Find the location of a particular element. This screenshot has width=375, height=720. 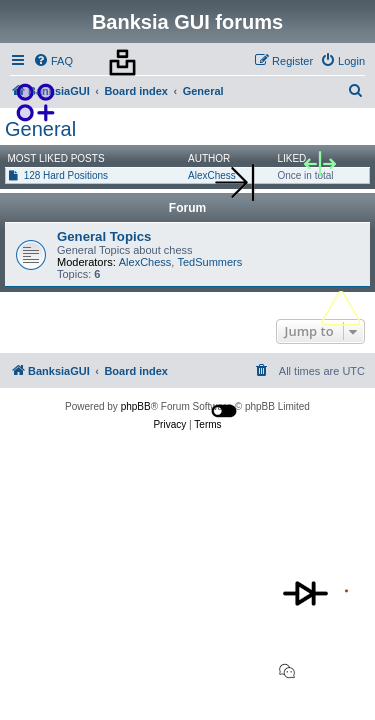

play or start media content is located at coordinates (341, 309).